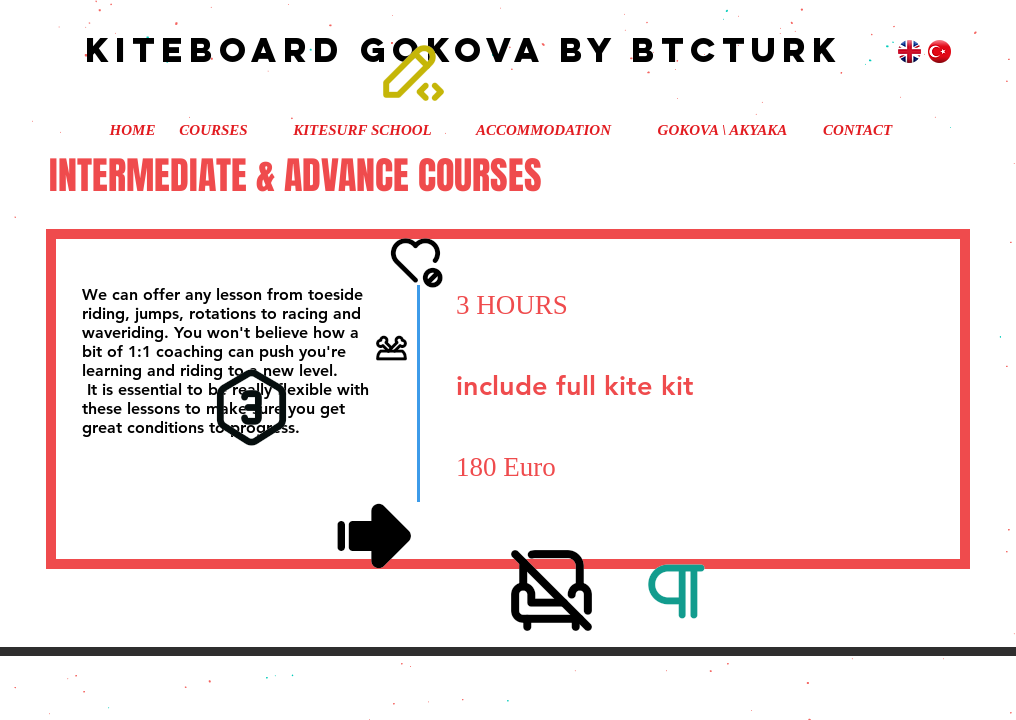 This screenshot has width=1016, height=720. What do you see at coordinates (677, 591) in the screenshot?
I see `insert paragraph break in text editor` at bounding box center [677, 591].